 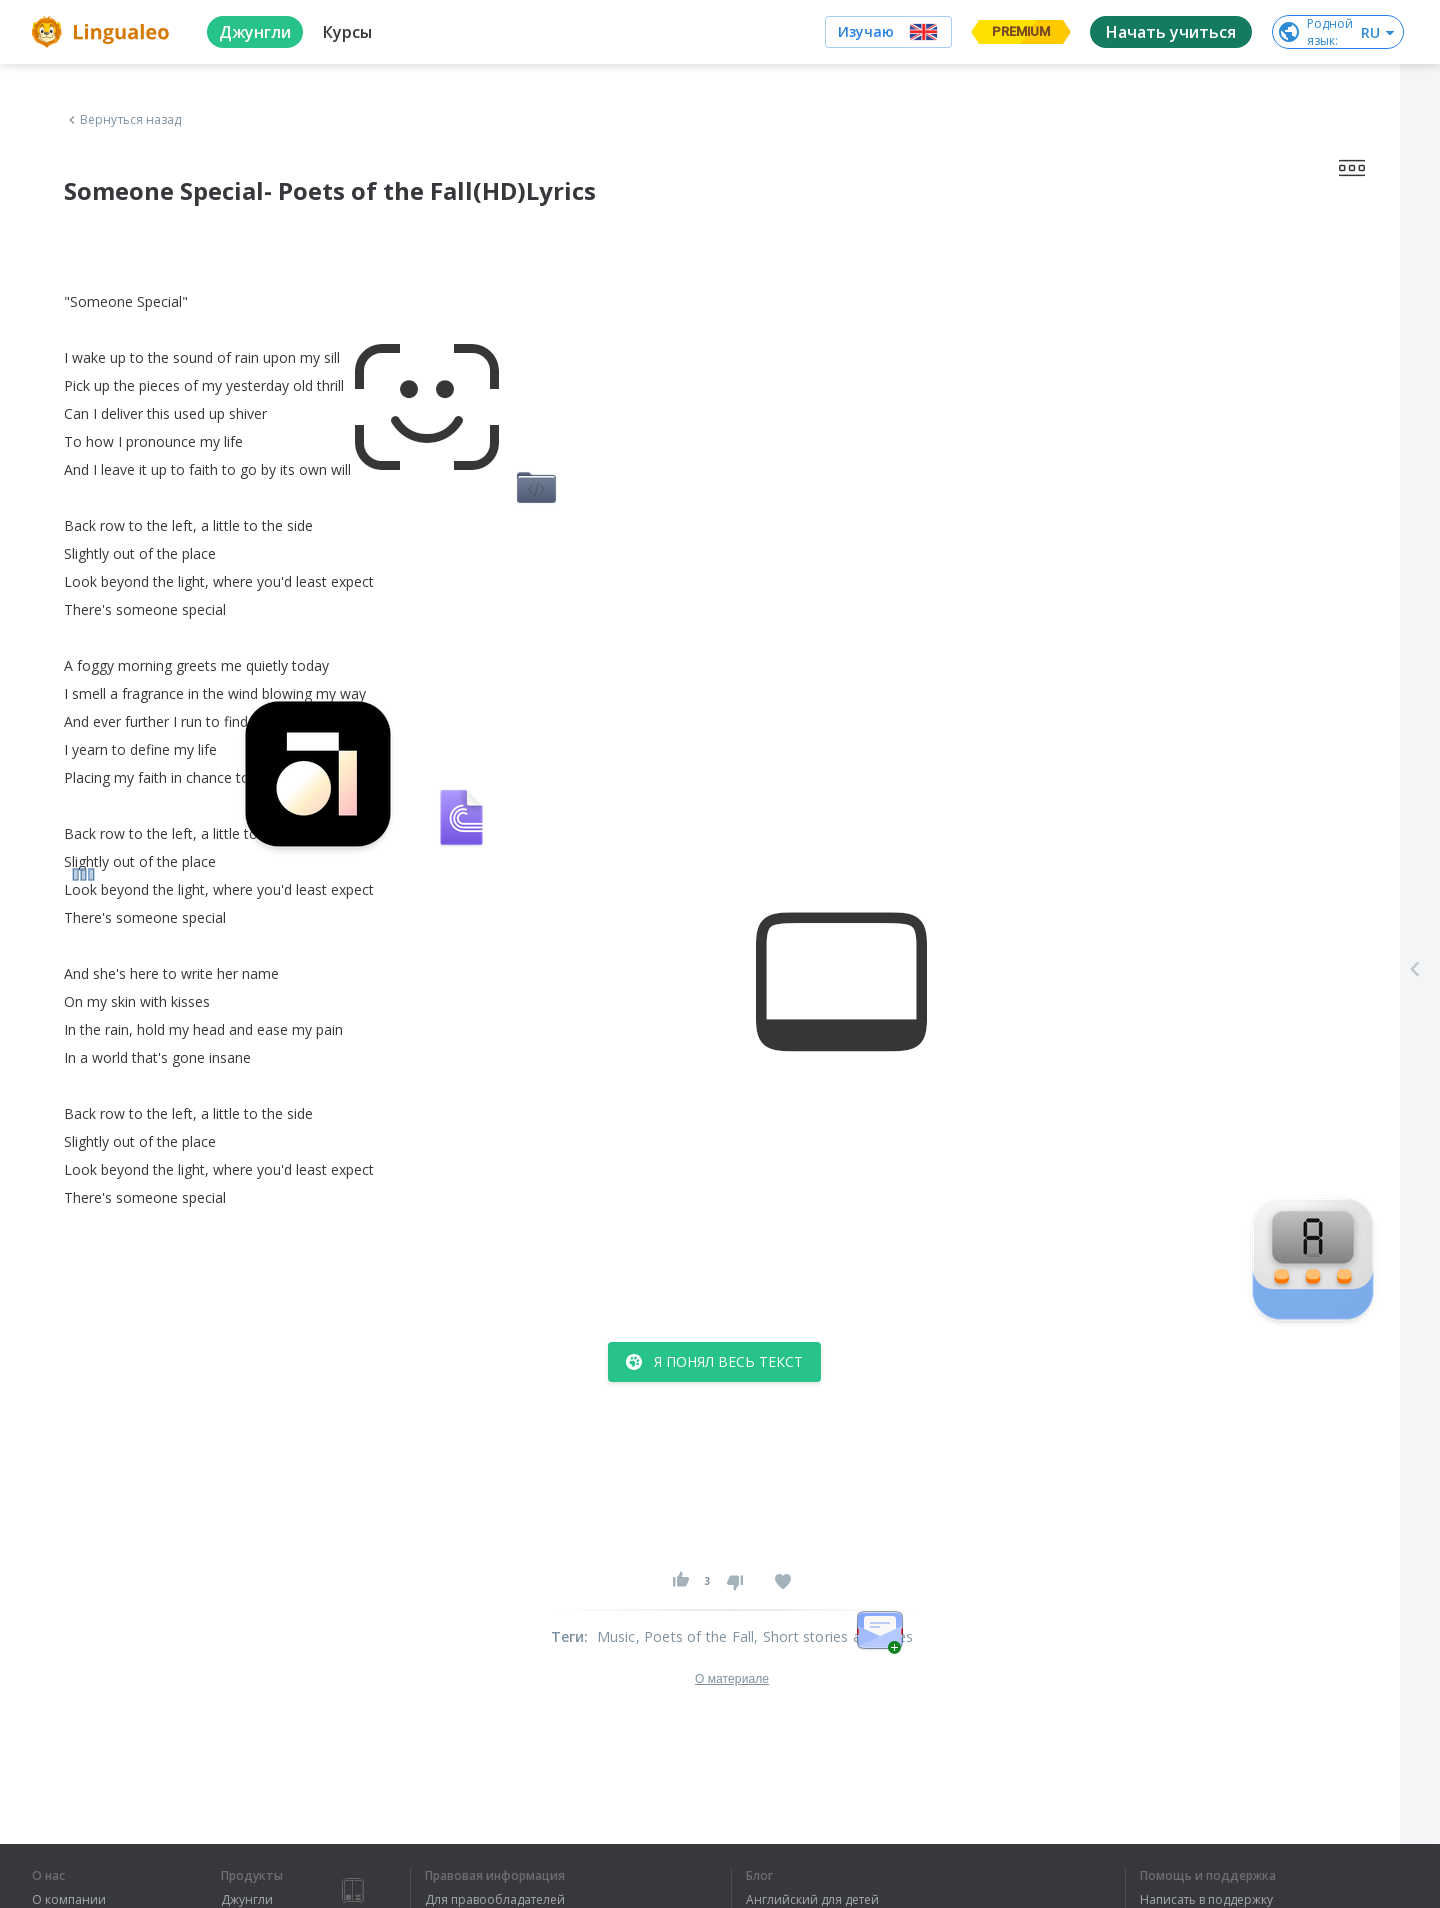 What do you see at coordinates (461, 818) in the screenshot?
I see `a bittorrent torrent file` at bounding box center [461, 818].